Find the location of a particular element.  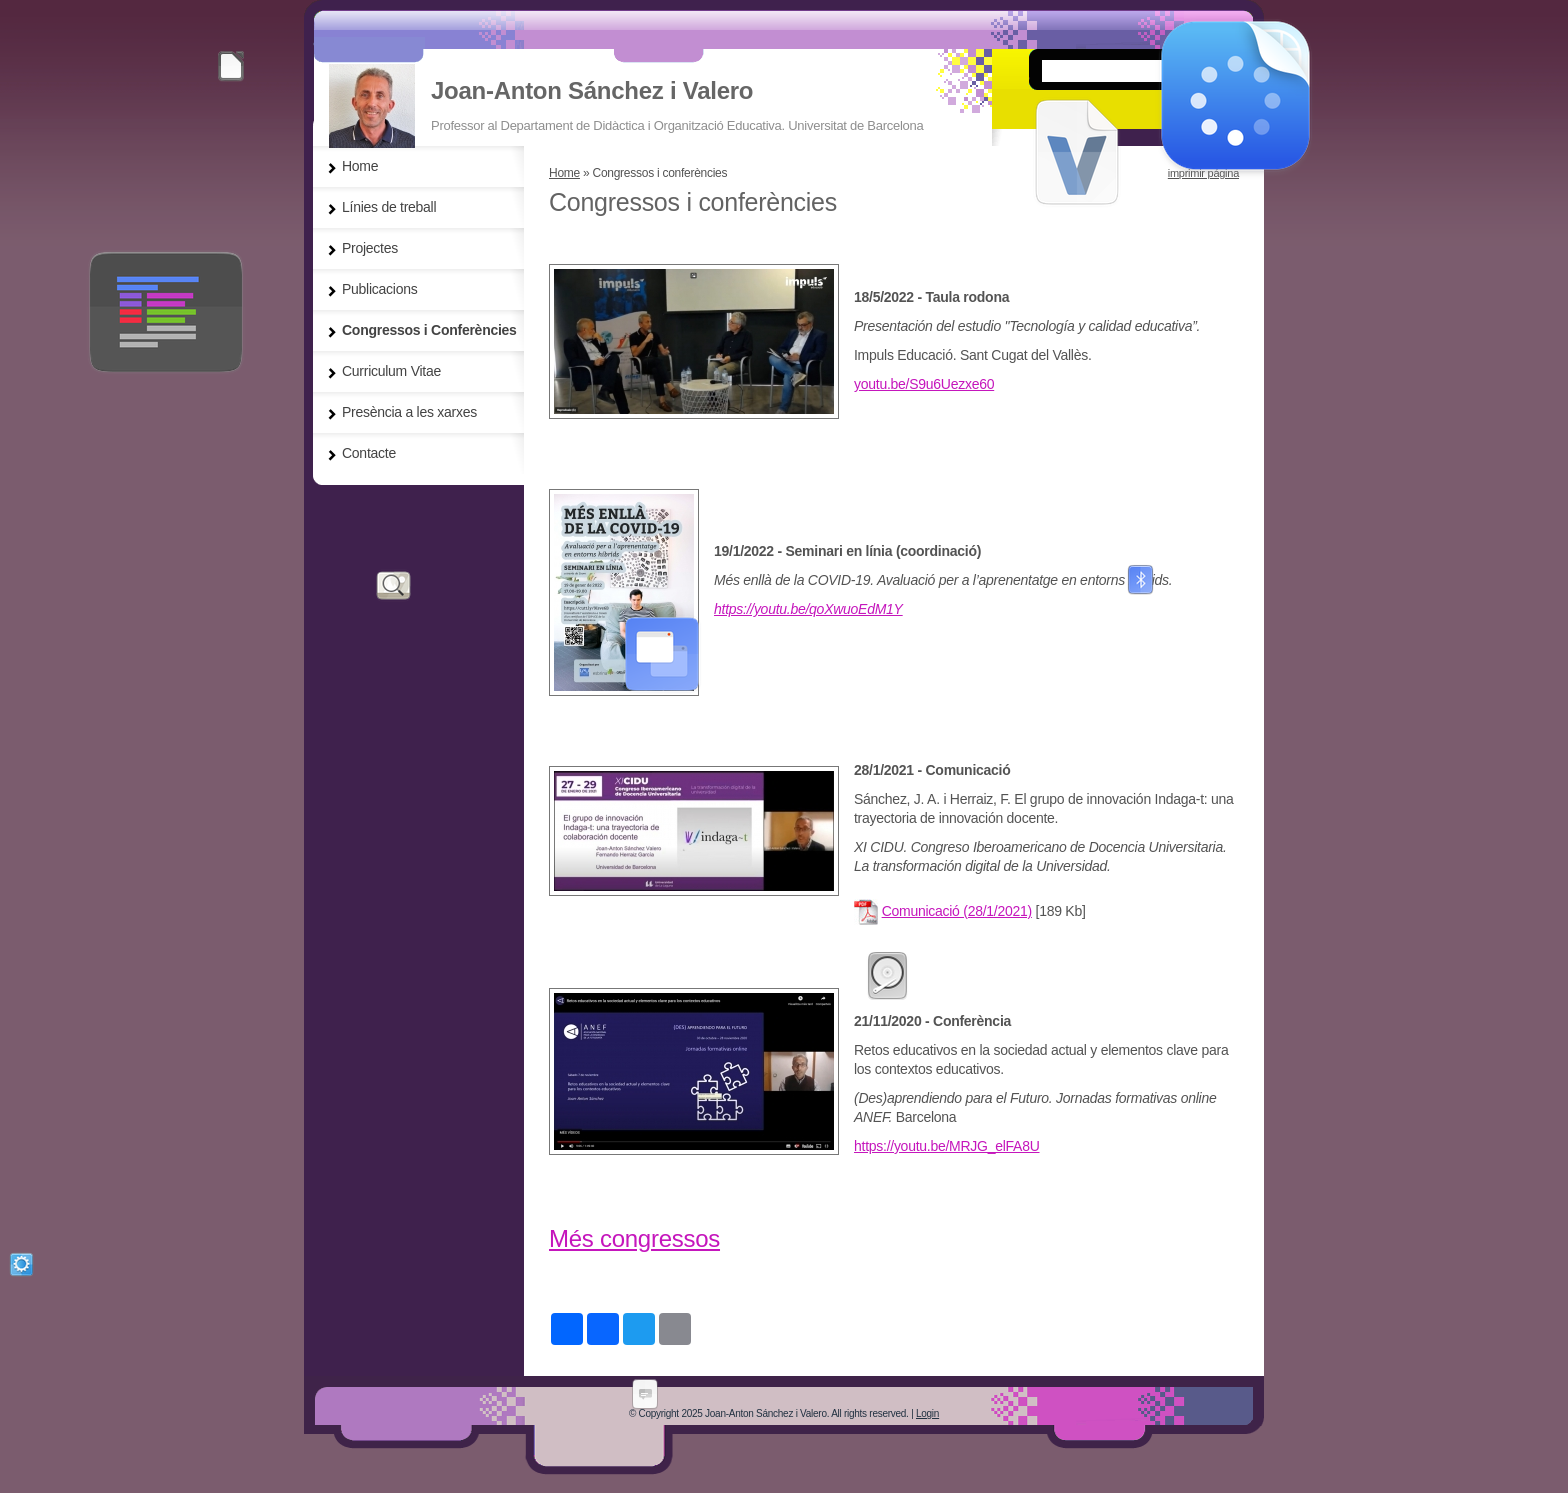

open disk management utility is located at coordinates (887, 975).